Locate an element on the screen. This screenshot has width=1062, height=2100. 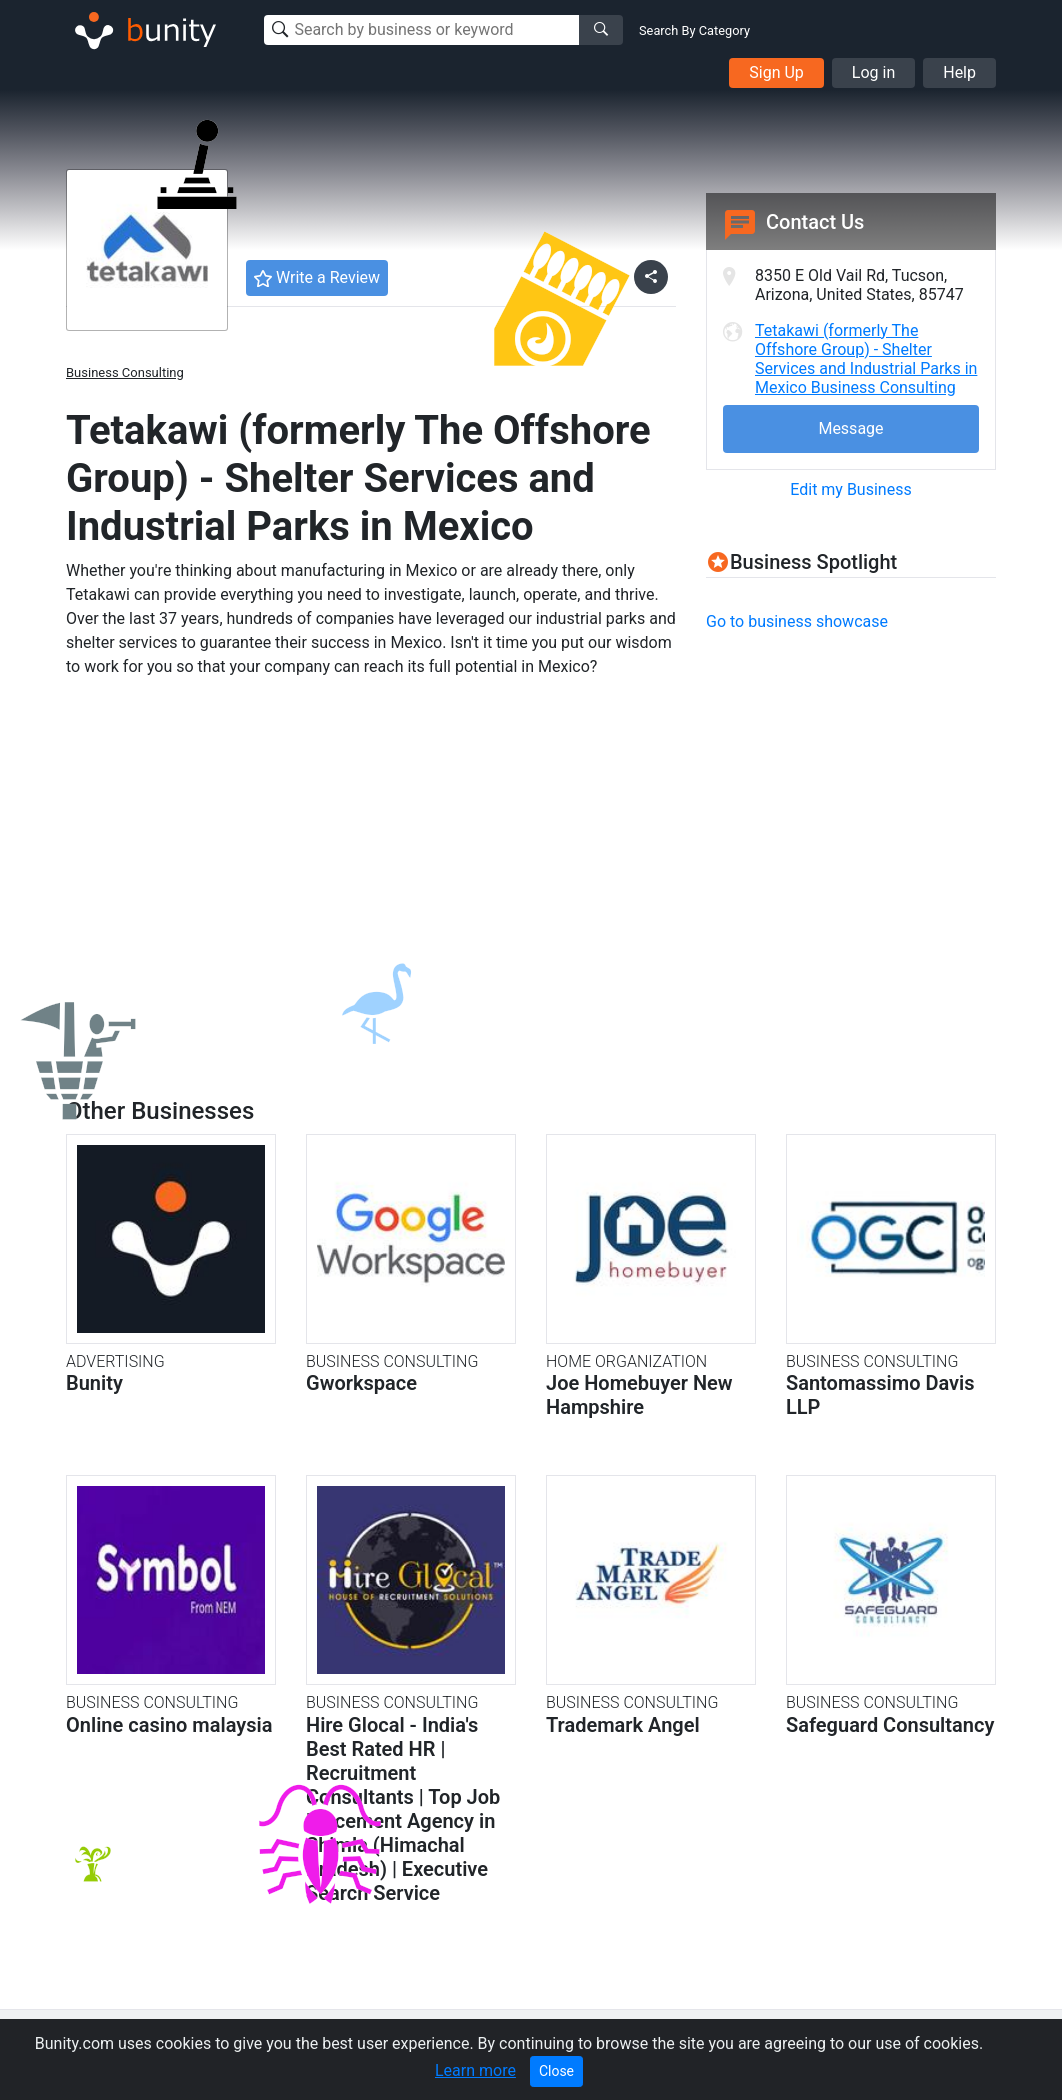
potion or magical item in inventory is located at coordinates (93, 1864).